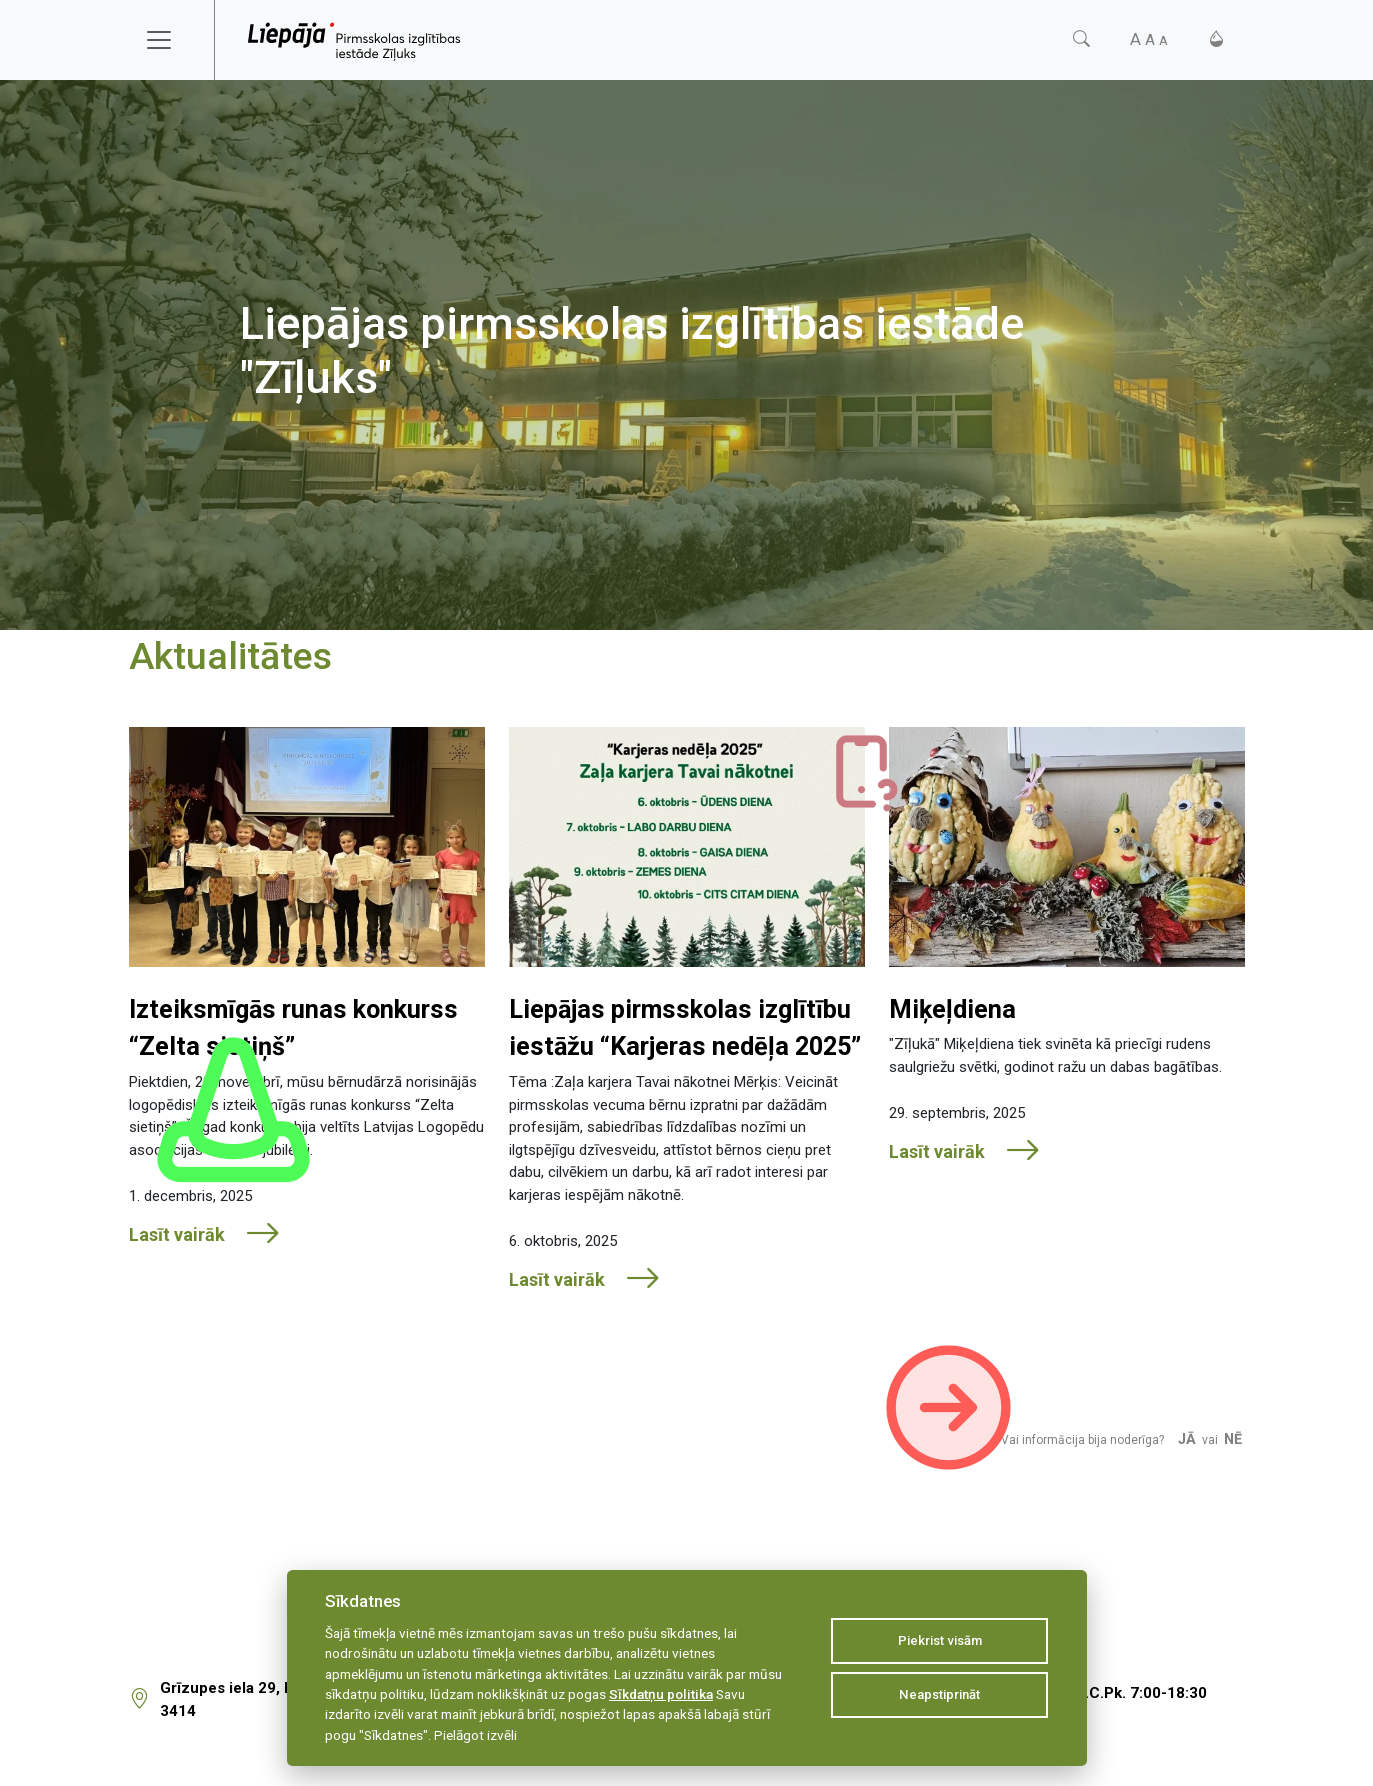 The width and height of the screenshot is (1373, 1786). Describe the element at coordinates (233, 1113) in the screenshot. I see `open VLC media player` at that location.